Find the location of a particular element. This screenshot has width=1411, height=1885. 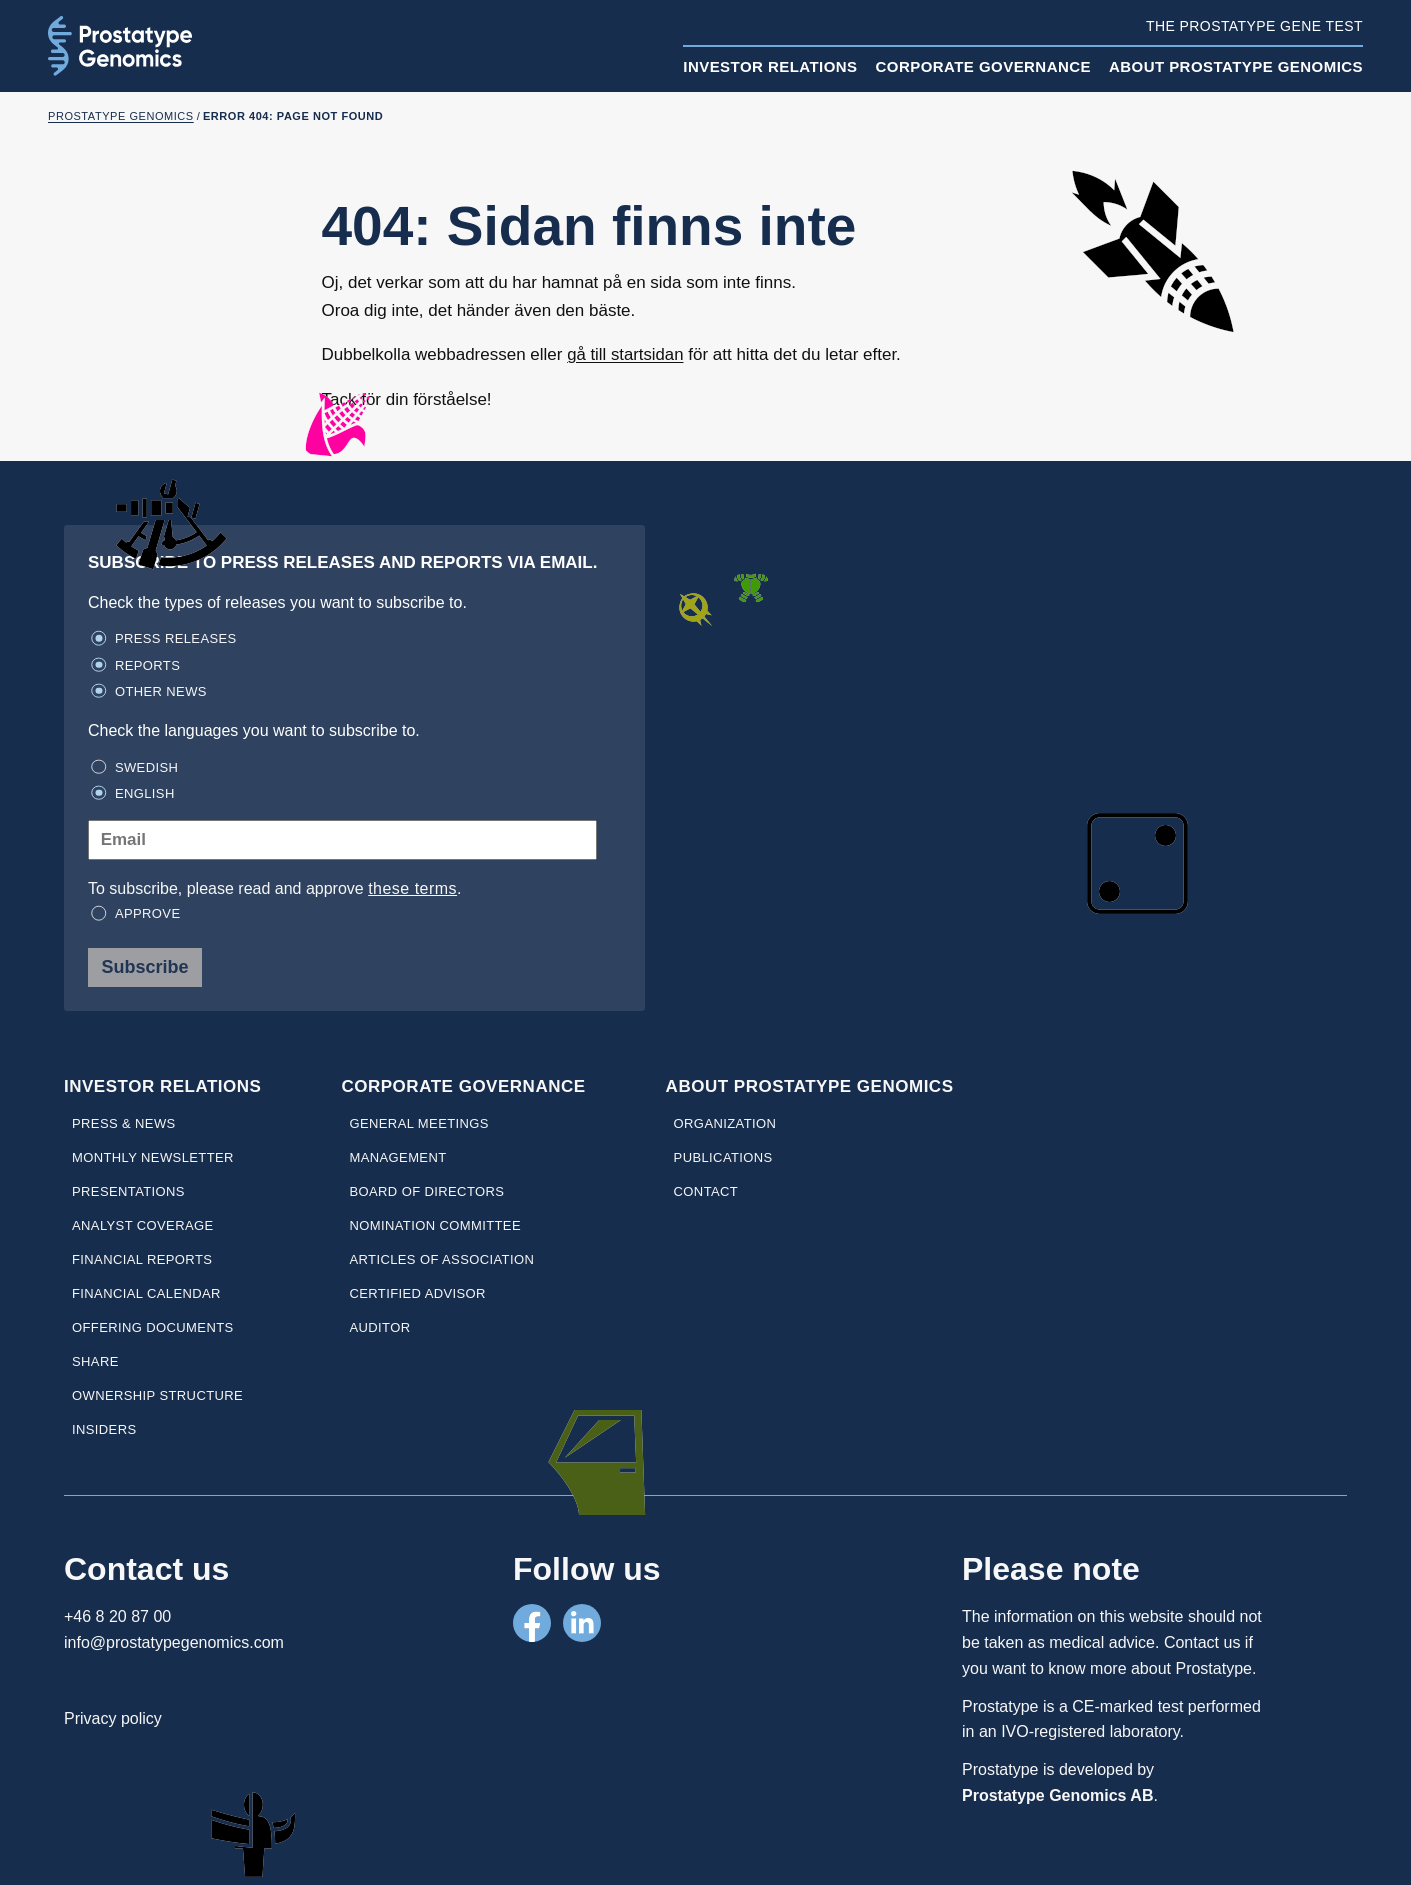

roll dice or randomize selection is located at coordinates (1137, 863).